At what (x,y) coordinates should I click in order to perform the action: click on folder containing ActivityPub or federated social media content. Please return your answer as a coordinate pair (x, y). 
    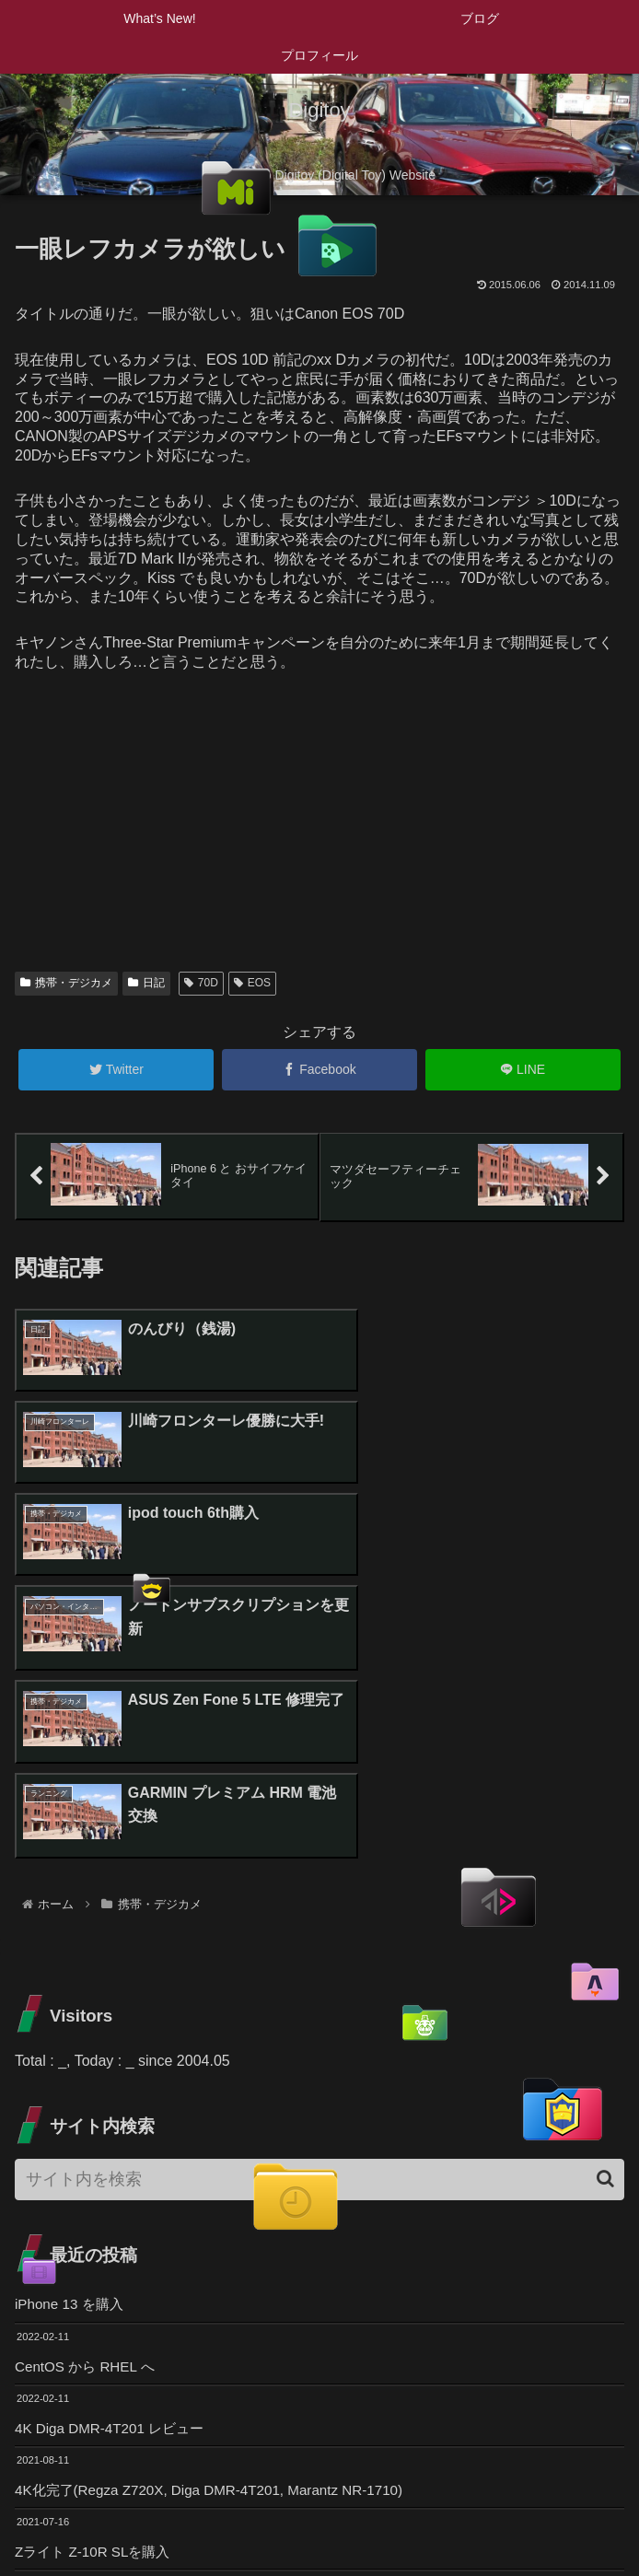
    Looking at the image, I should click on (498, 1899).